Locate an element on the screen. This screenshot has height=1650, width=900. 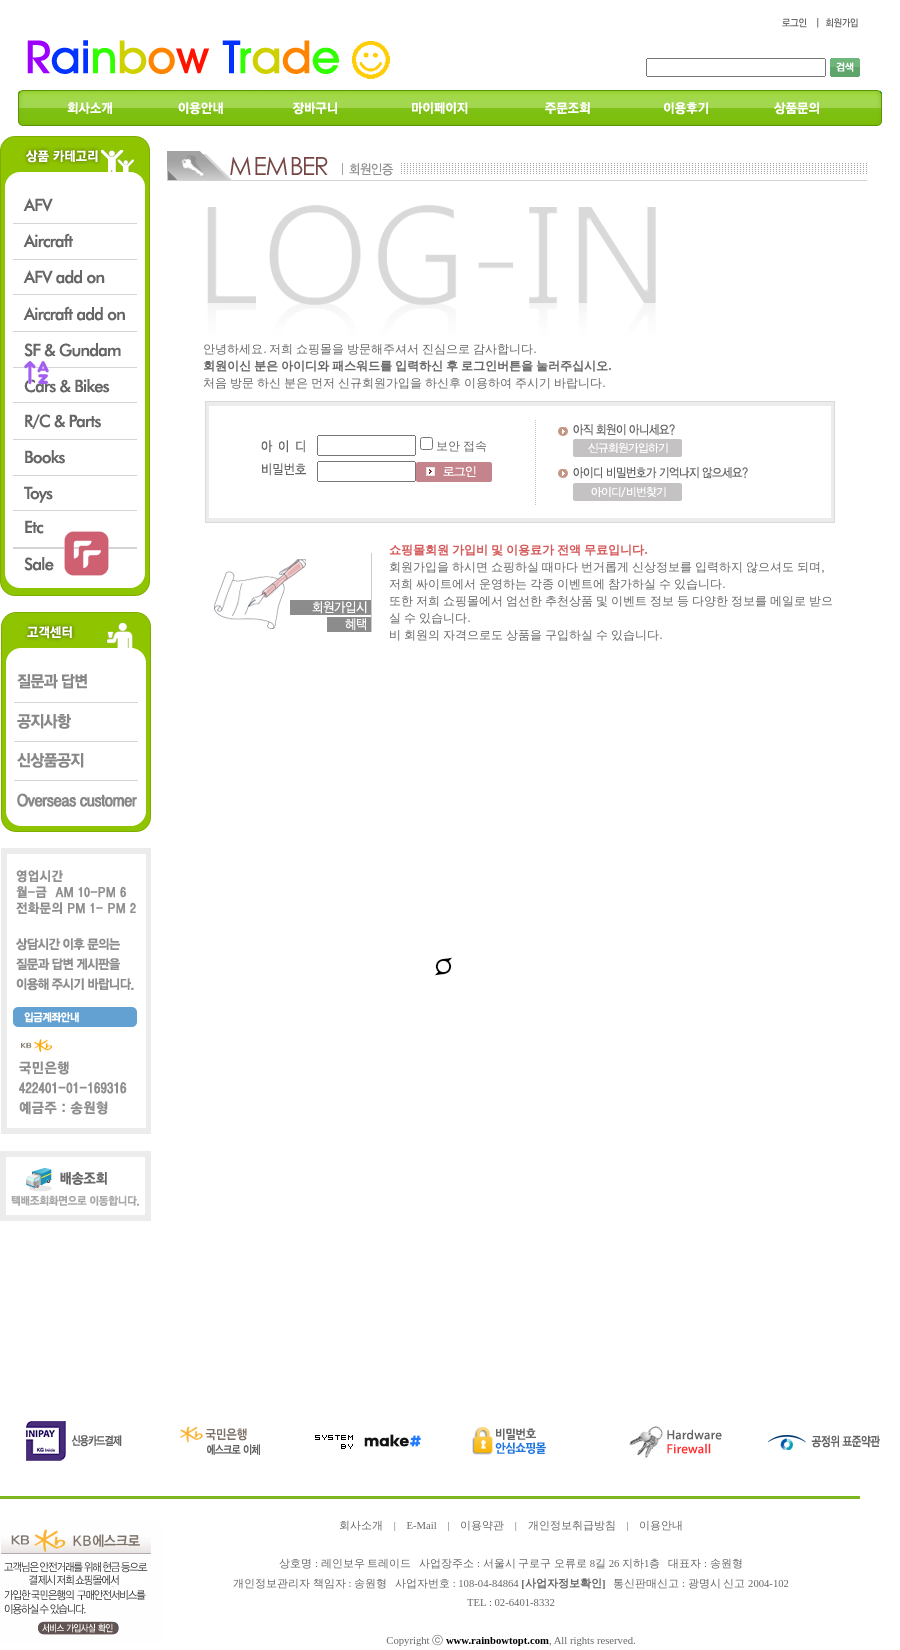
sort alphabetically A to Z is located at coordinates (36, 372).